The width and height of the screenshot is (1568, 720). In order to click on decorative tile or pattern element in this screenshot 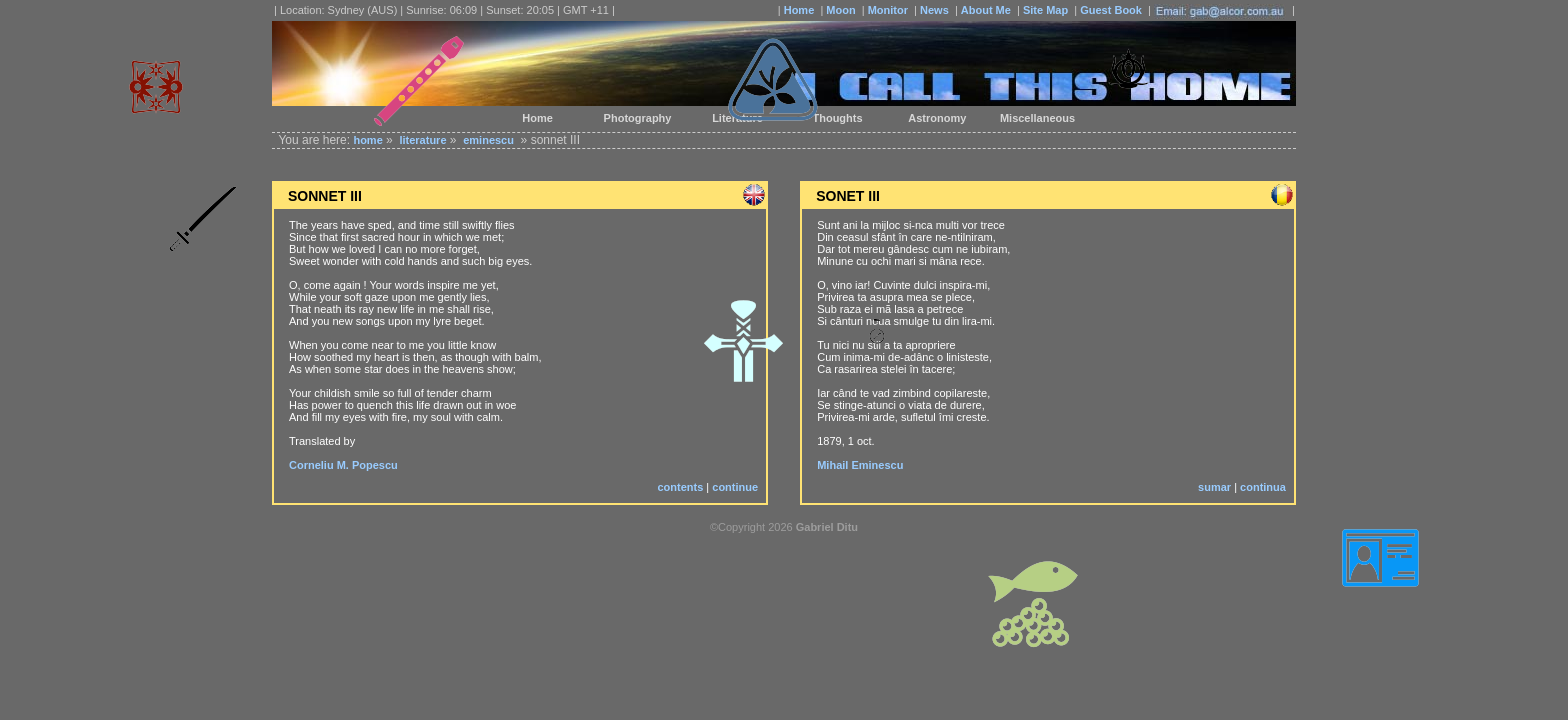, I will do `click(156, 87)`.